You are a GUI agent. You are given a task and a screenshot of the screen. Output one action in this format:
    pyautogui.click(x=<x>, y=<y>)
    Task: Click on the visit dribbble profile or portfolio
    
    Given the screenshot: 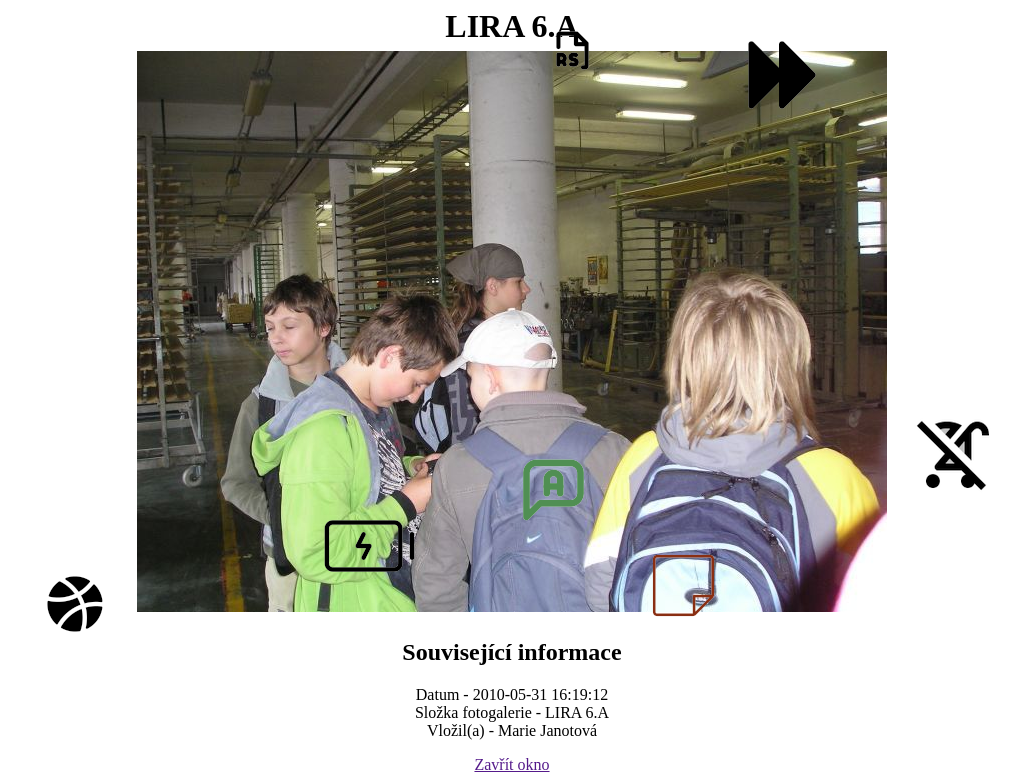 What is the action you would take?
    pyautogui.click(x=75, y=604)
    